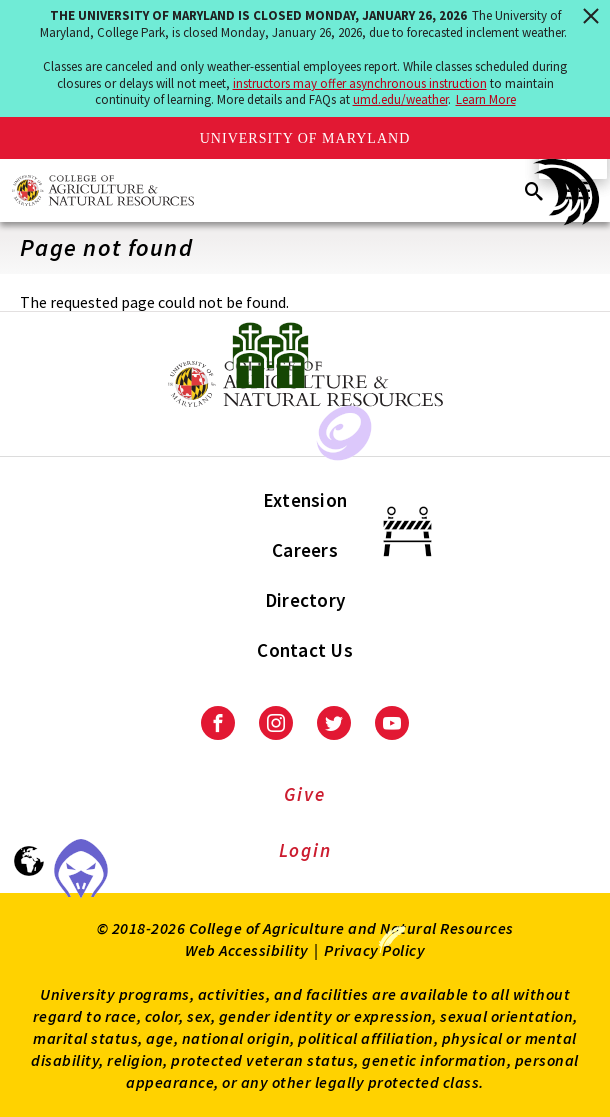  What do you see at coordinates (391, 939) in the screenshot?
I see `compose a new message or post` at bounding box center [391, 939].